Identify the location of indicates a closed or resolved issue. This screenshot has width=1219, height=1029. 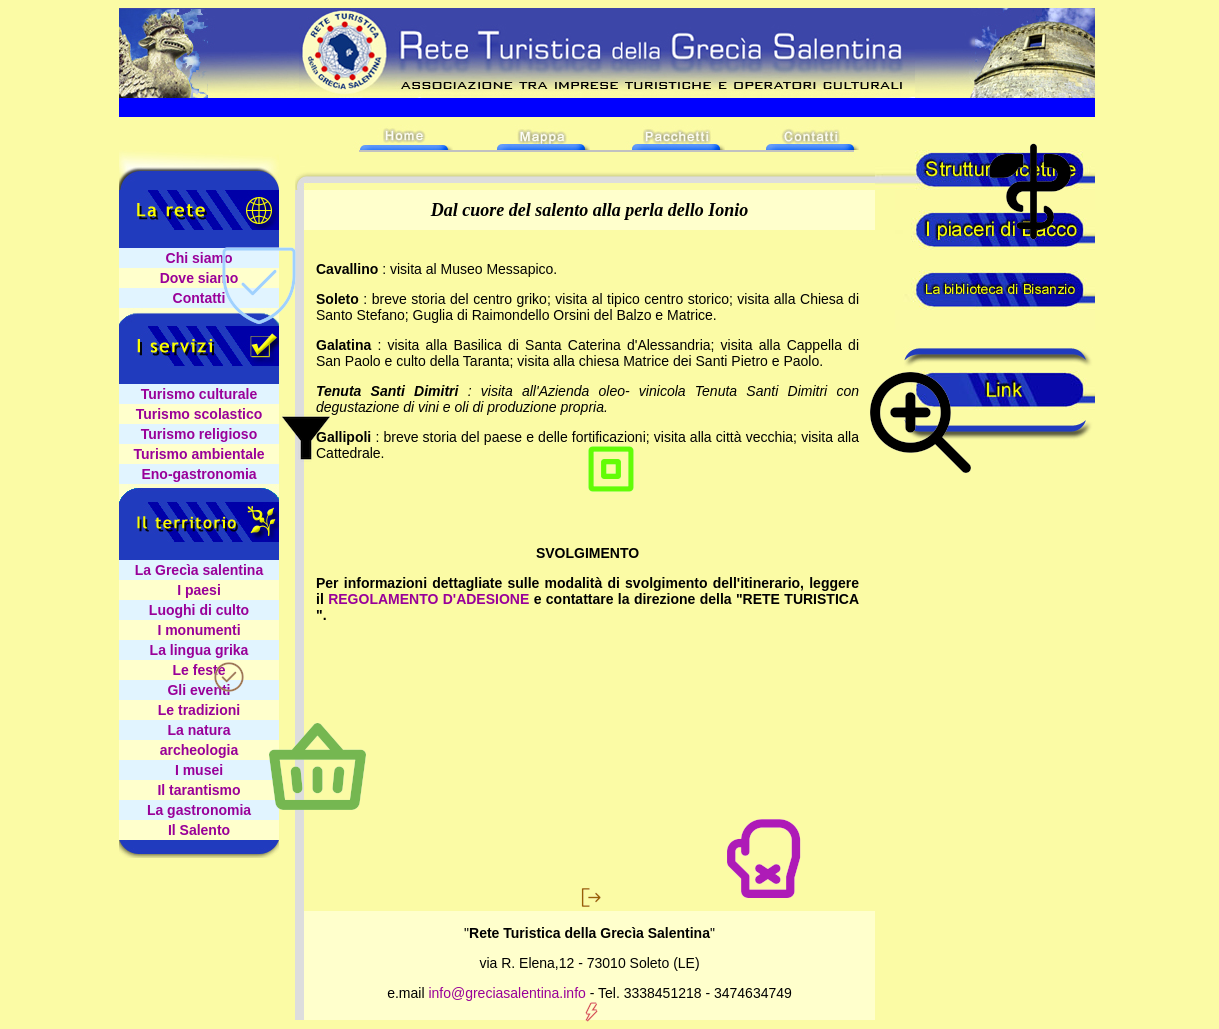
(229, 677).